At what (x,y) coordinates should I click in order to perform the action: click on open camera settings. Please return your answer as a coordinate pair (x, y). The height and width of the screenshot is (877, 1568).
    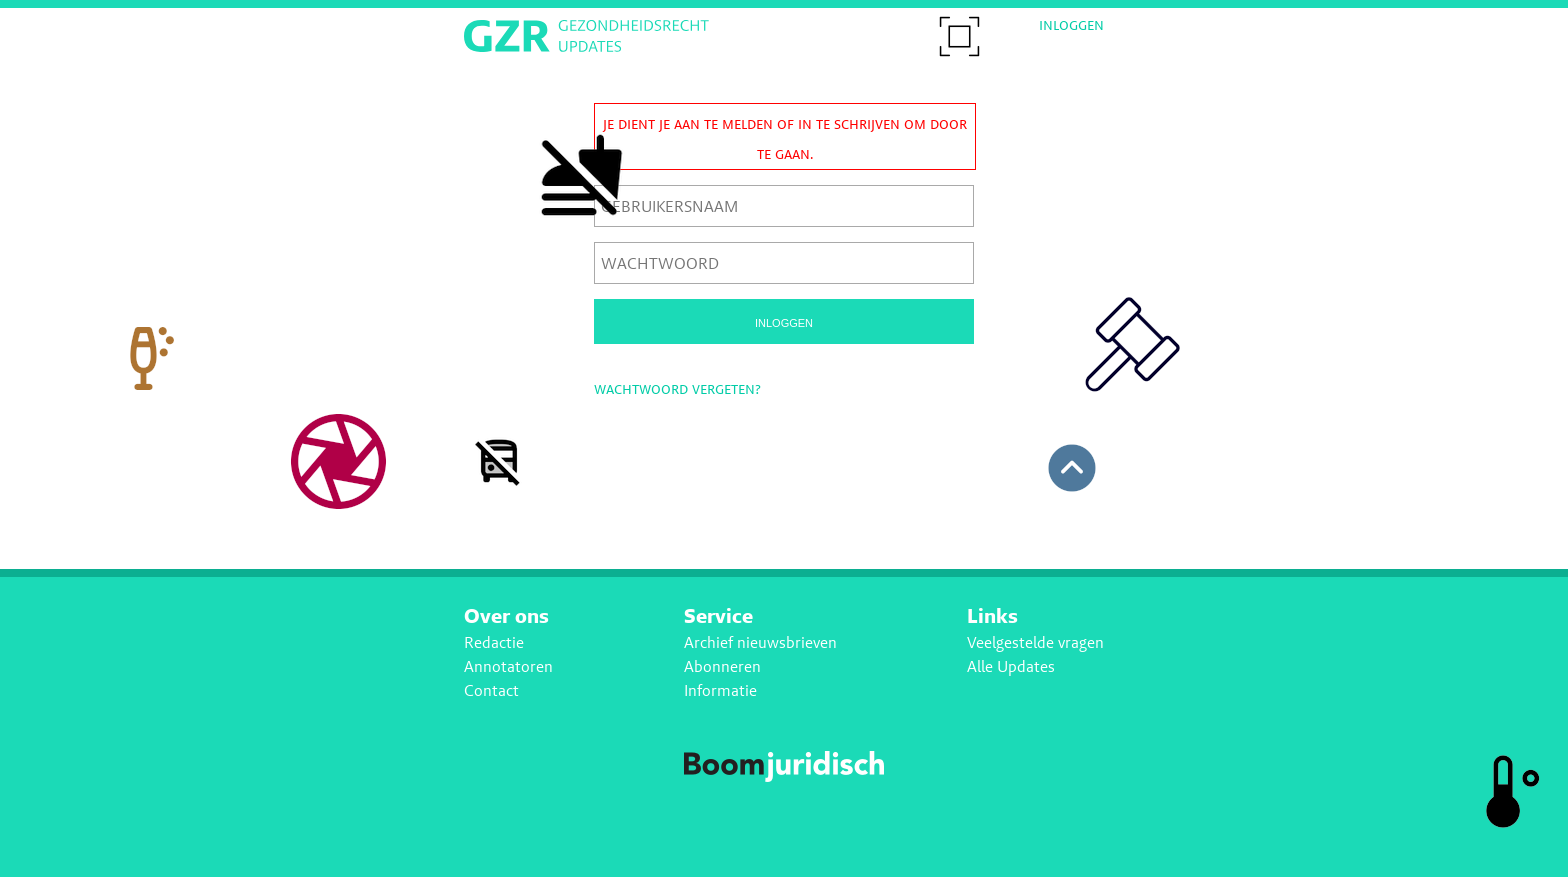
    Looking at the image, I should click on (338, 461).